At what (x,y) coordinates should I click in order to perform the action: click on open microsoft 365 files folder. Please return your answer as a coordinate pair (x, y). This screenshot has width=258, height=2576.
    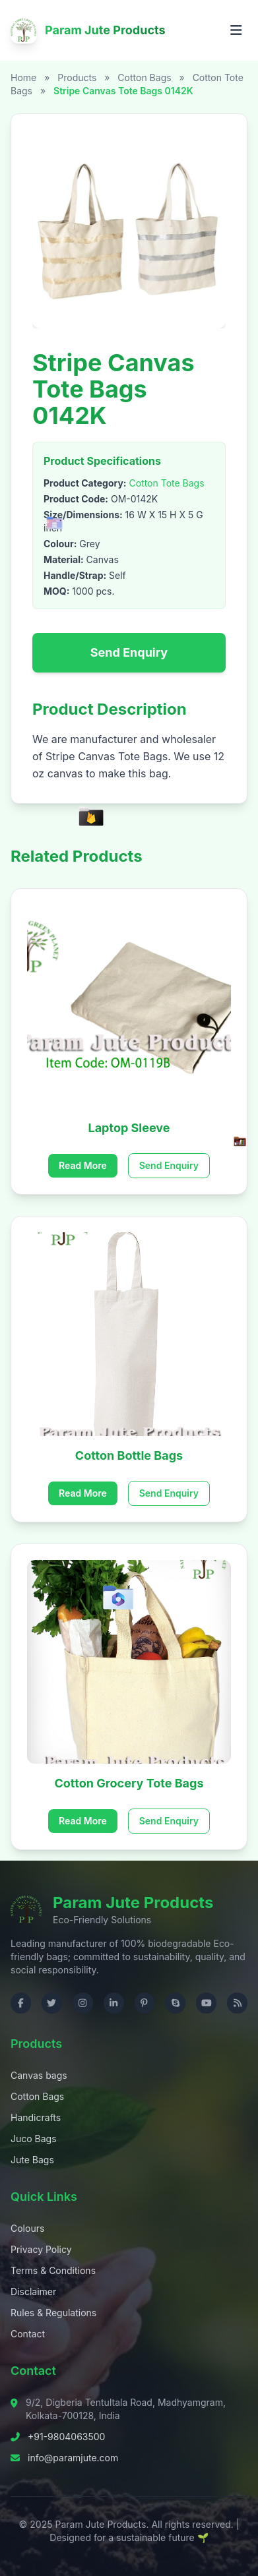
    Looking at the image, I should click on (118, 1598).